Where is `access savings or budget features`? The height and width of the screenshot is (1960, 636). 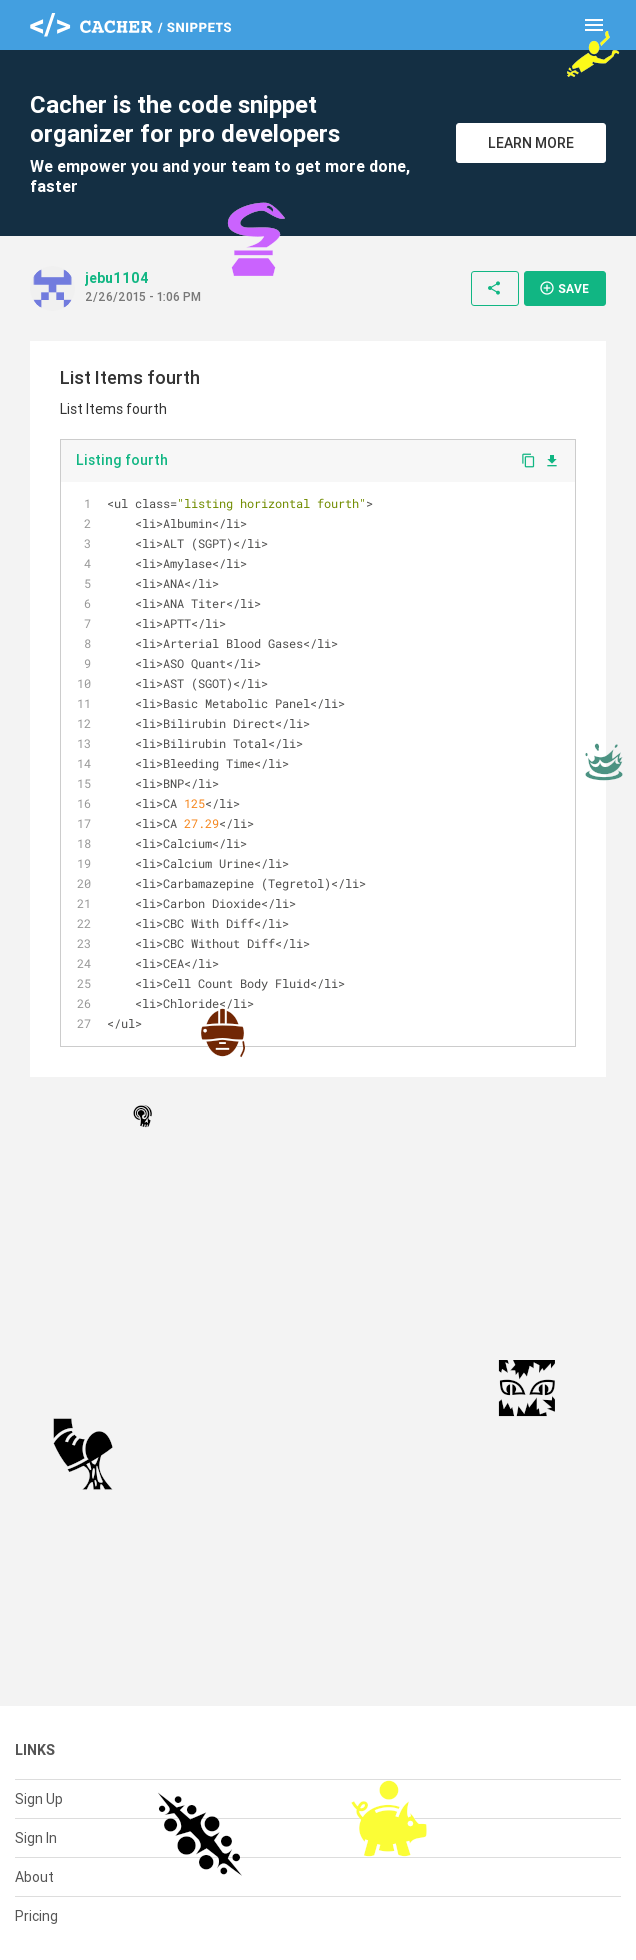 access savings or budget features is located at coordinates (389, 1820).